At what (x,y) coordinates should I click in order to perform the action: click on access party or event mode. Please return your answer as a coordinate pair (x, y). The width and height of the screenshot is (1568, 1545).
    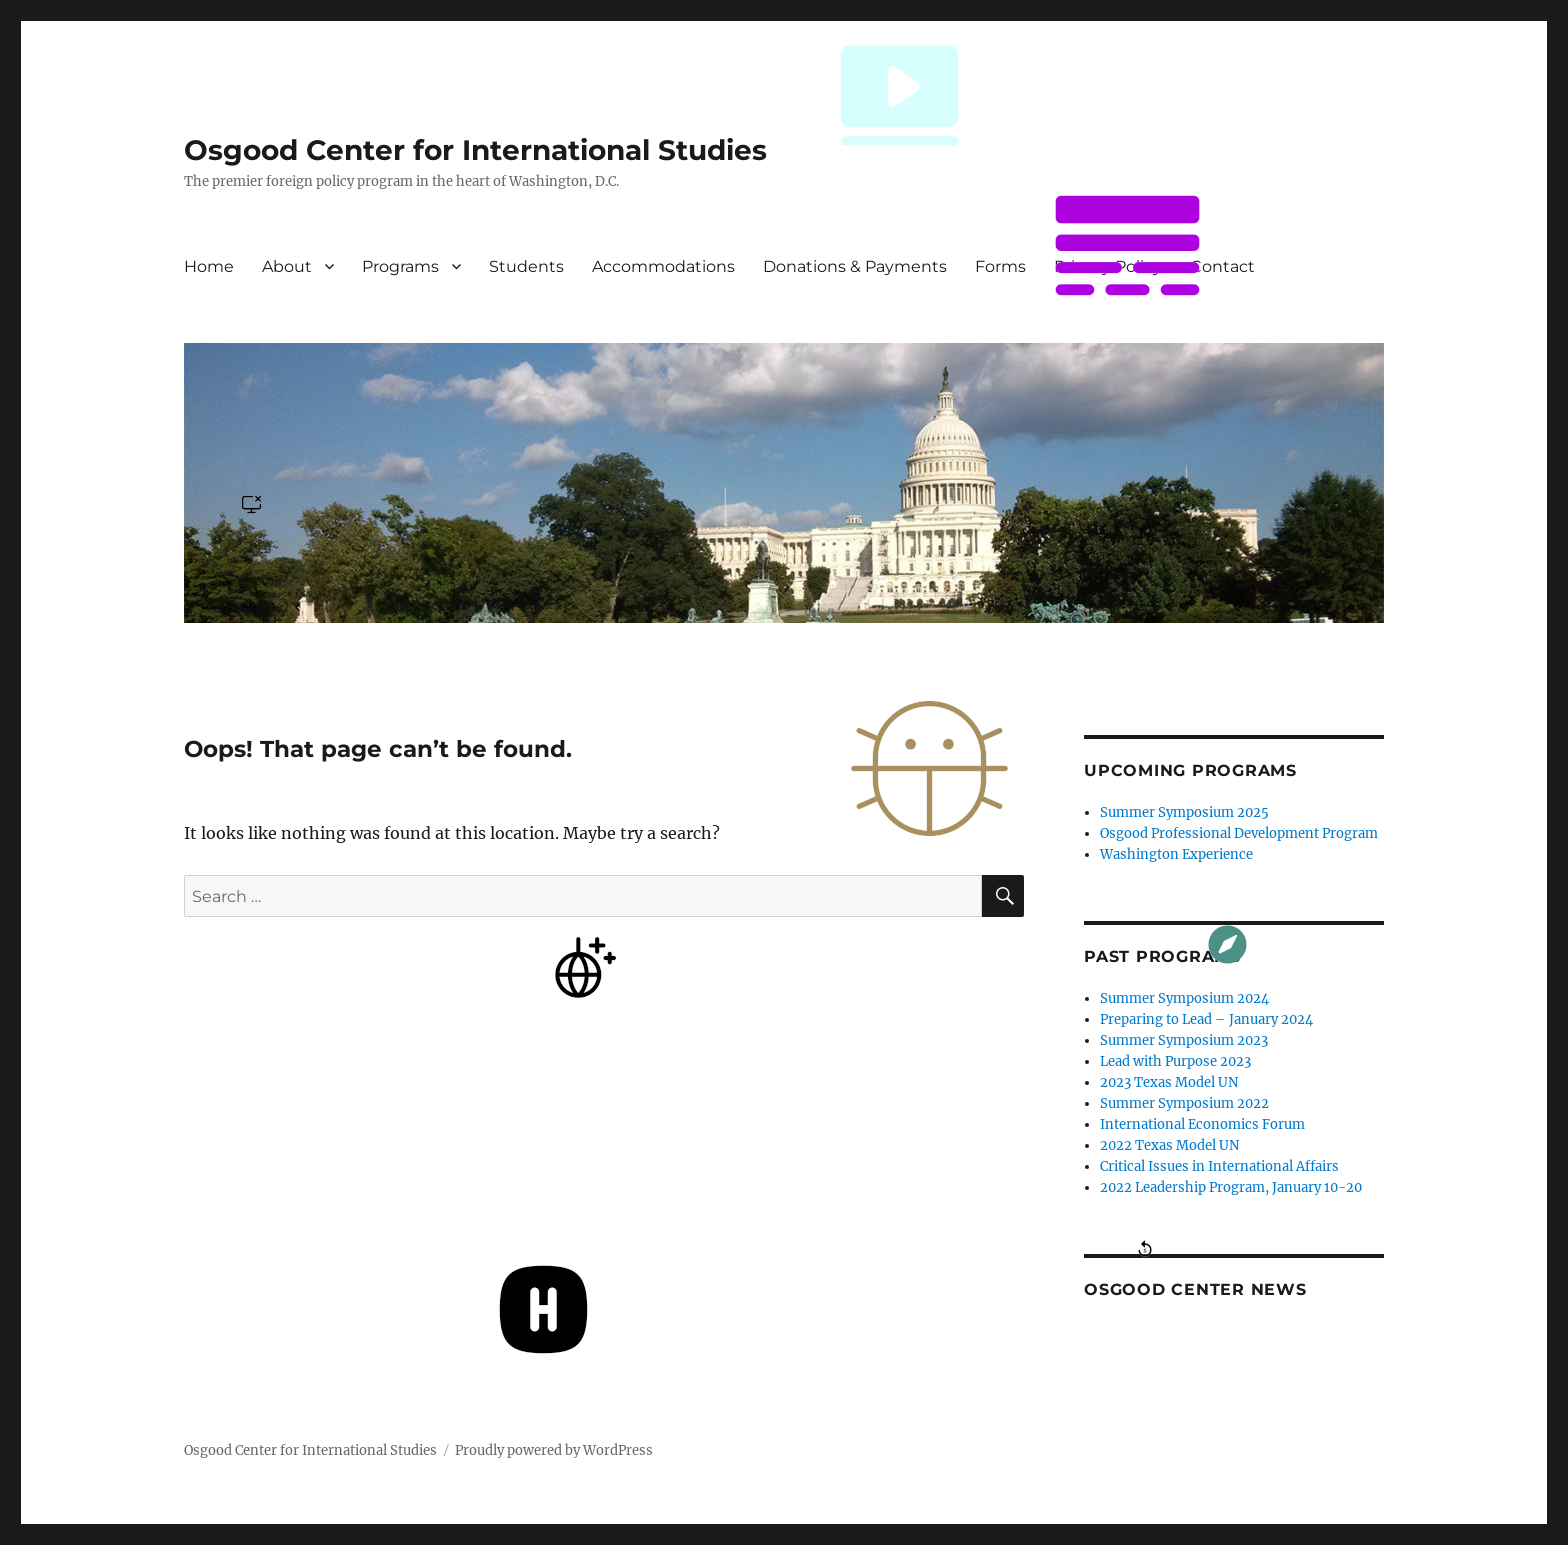
    Looking at the image, I should click on (582, 968).